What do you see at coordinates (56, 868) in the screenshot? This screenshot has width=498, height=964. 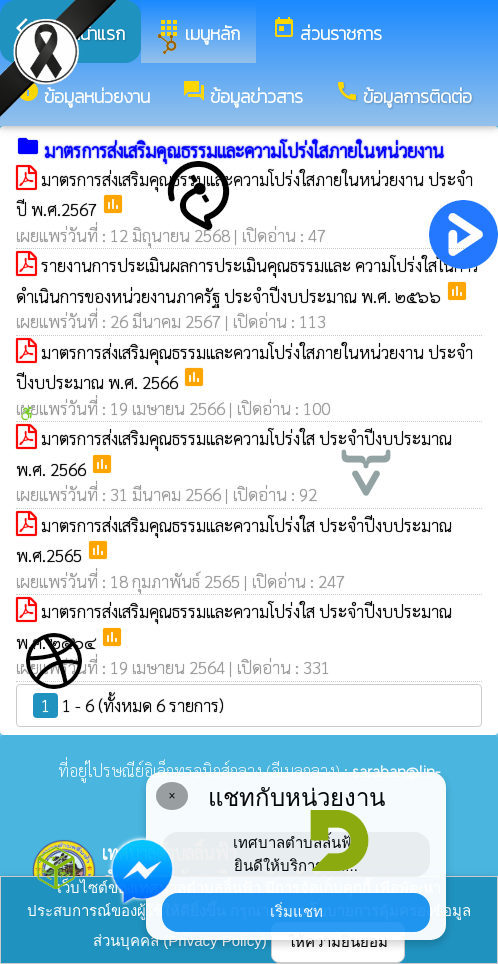 I see `open distrobox container management application` at bounding box center [56, 868].